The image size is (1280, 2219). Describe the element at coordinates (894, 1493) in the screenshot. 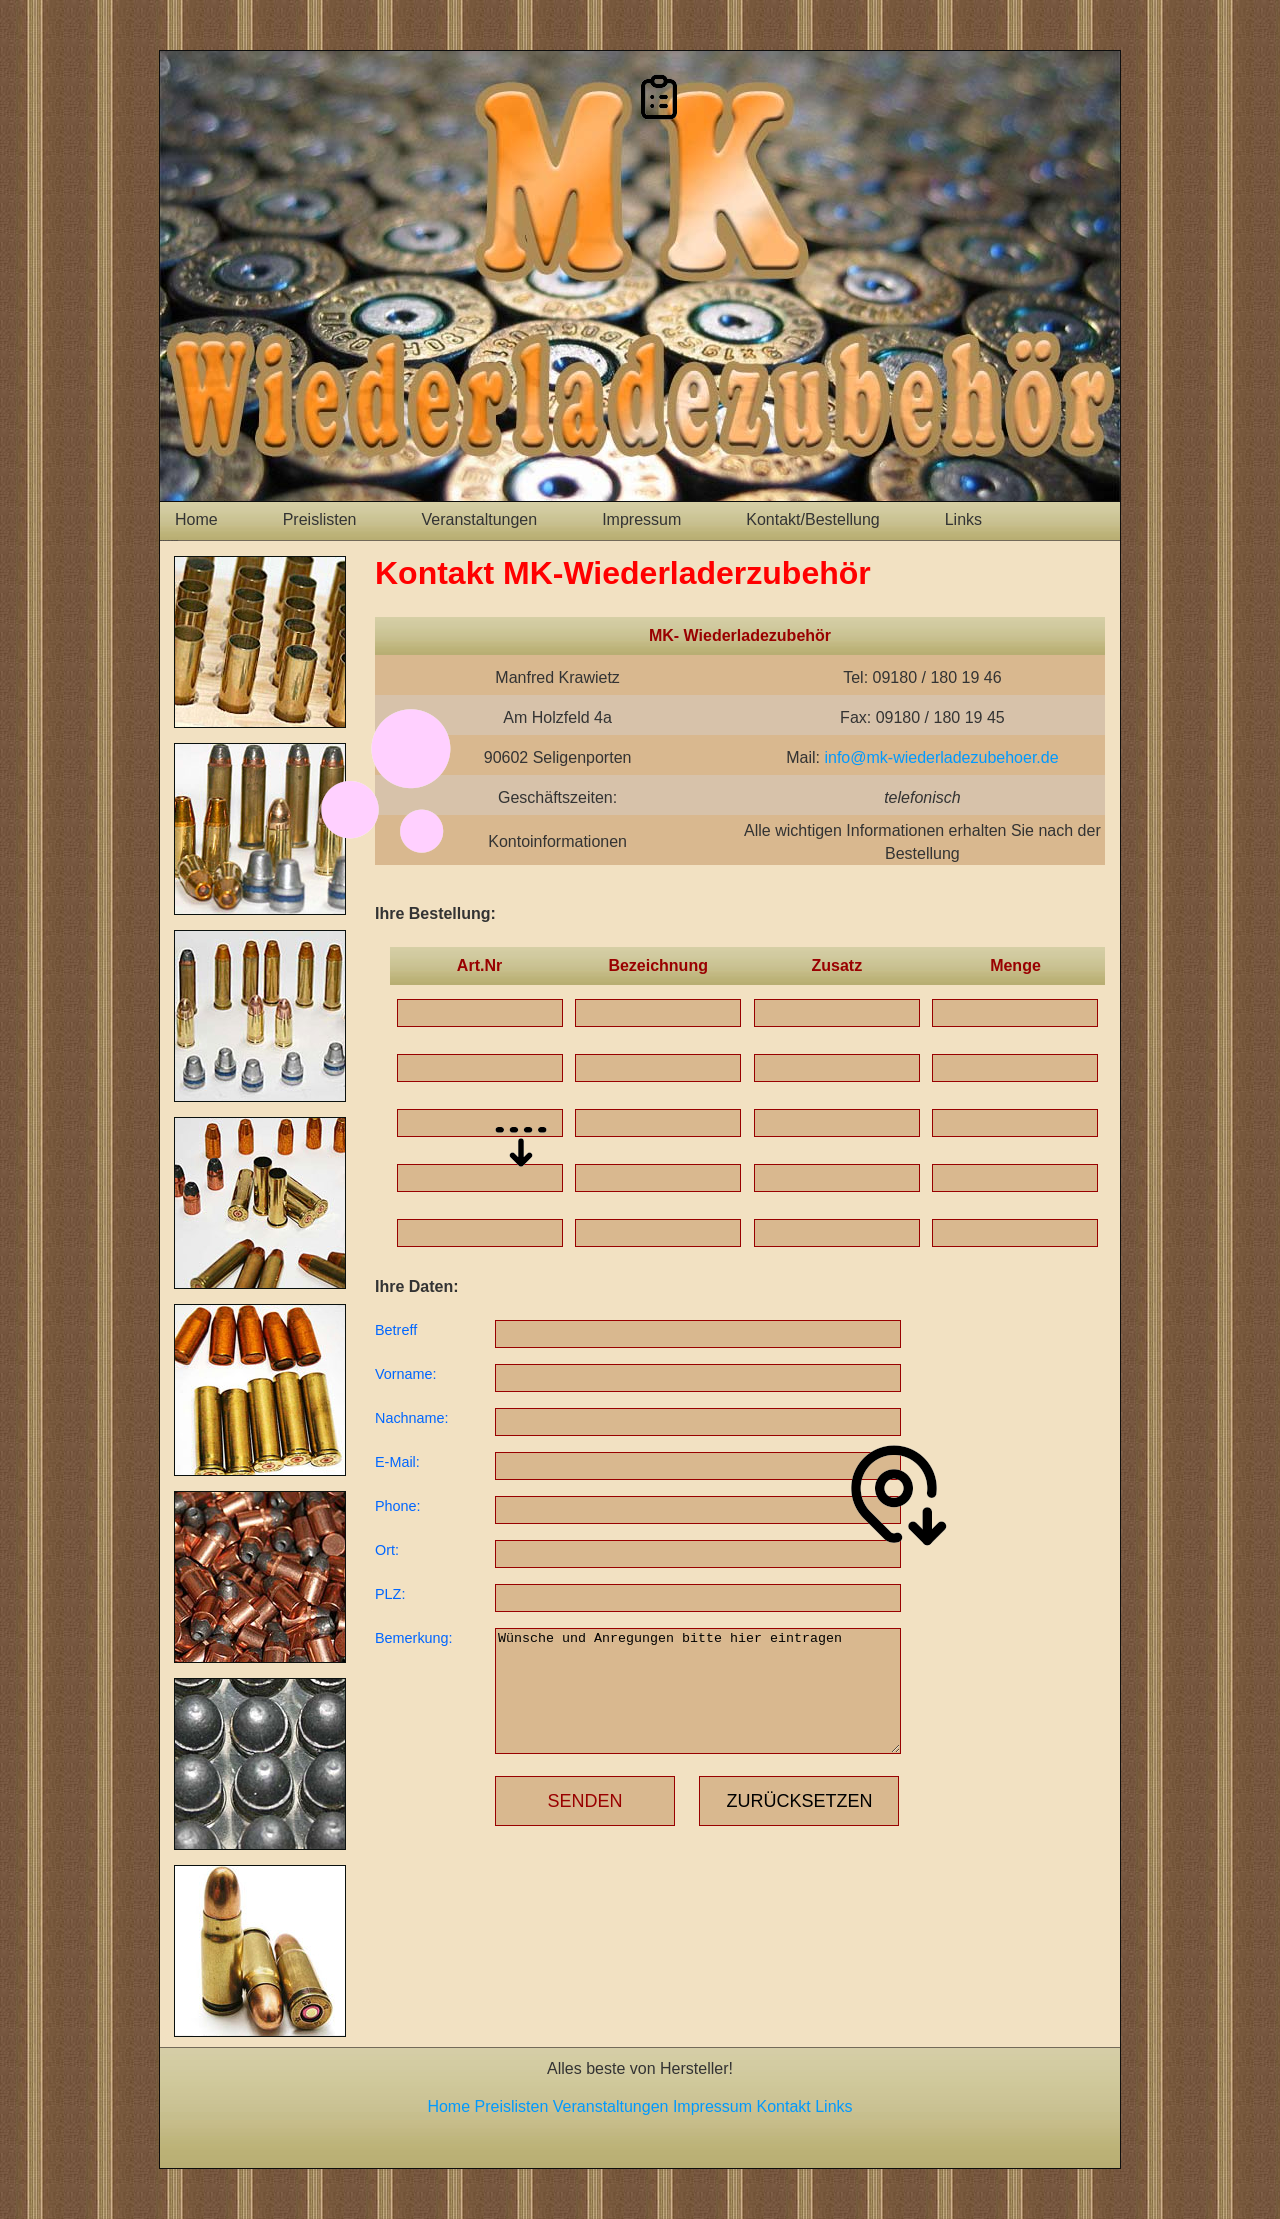

I see `drop a pin at current location` at that location.